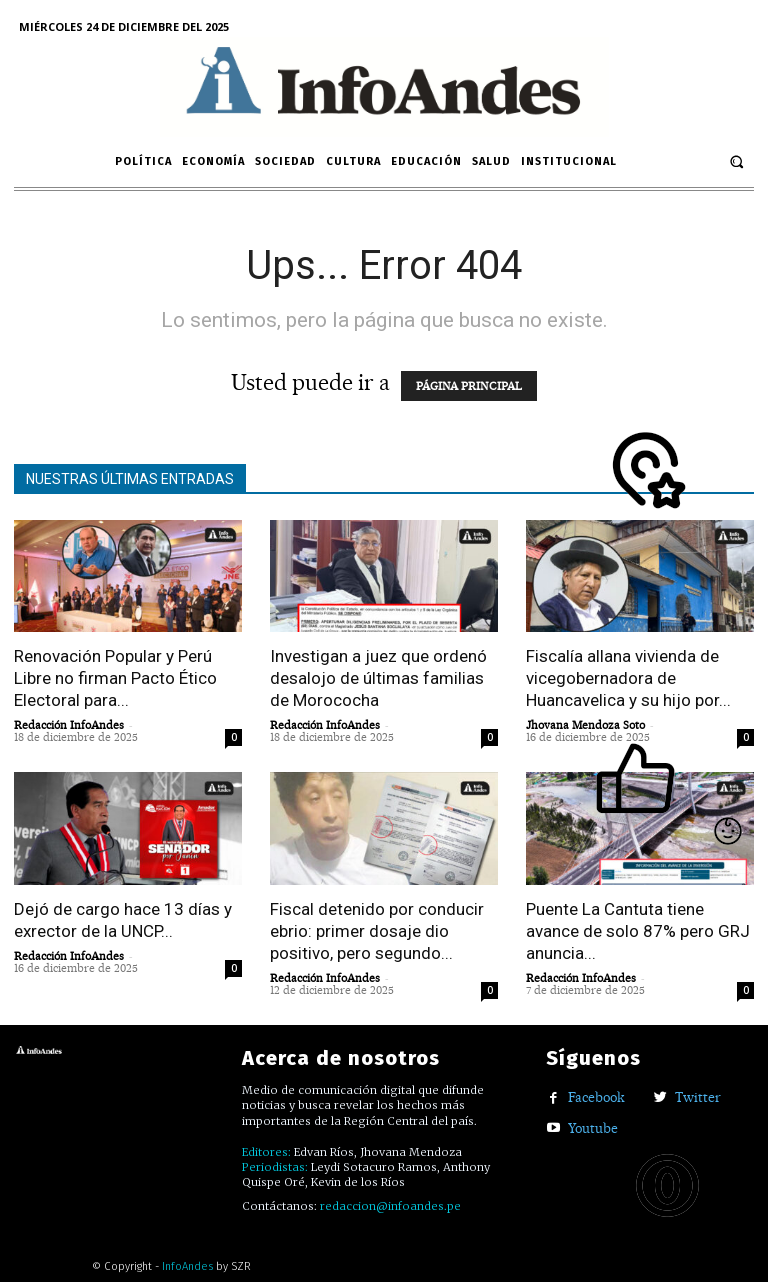 The height and width of the screenshot is (1282, 768). I want to click on mark a location as favorite, so click(645, 468).